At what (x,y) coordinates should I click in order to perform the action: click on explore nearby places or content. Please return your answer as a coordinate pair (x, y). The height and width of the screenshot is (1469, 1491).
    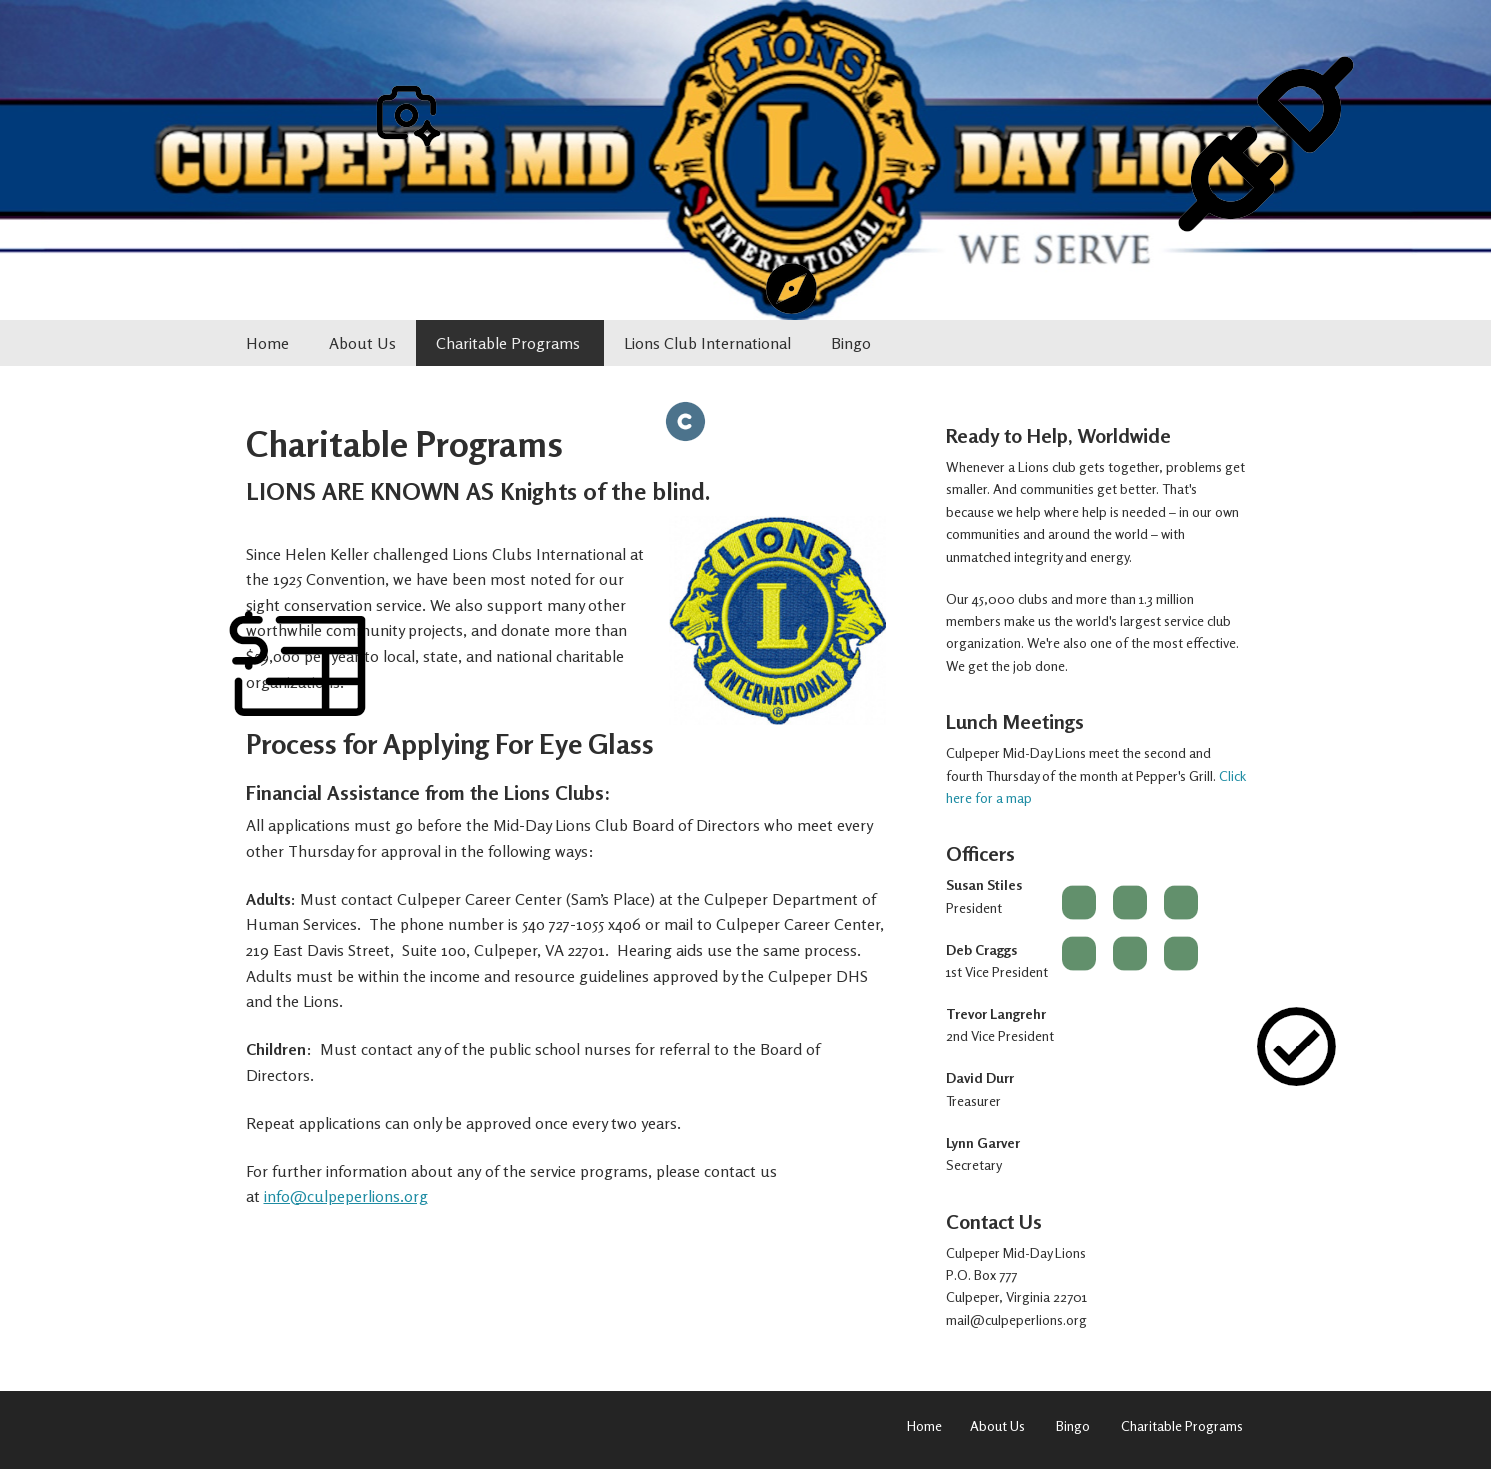
    Looking at the image, I should click on (791, 288).